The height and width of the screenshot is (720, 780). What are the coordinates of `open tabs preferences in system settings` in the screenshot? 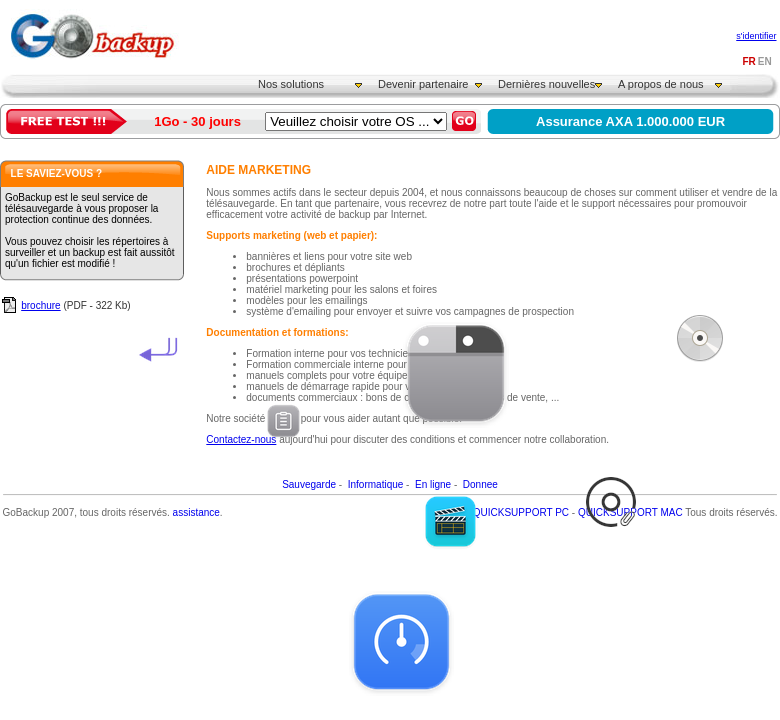 It's located at (456, 375).